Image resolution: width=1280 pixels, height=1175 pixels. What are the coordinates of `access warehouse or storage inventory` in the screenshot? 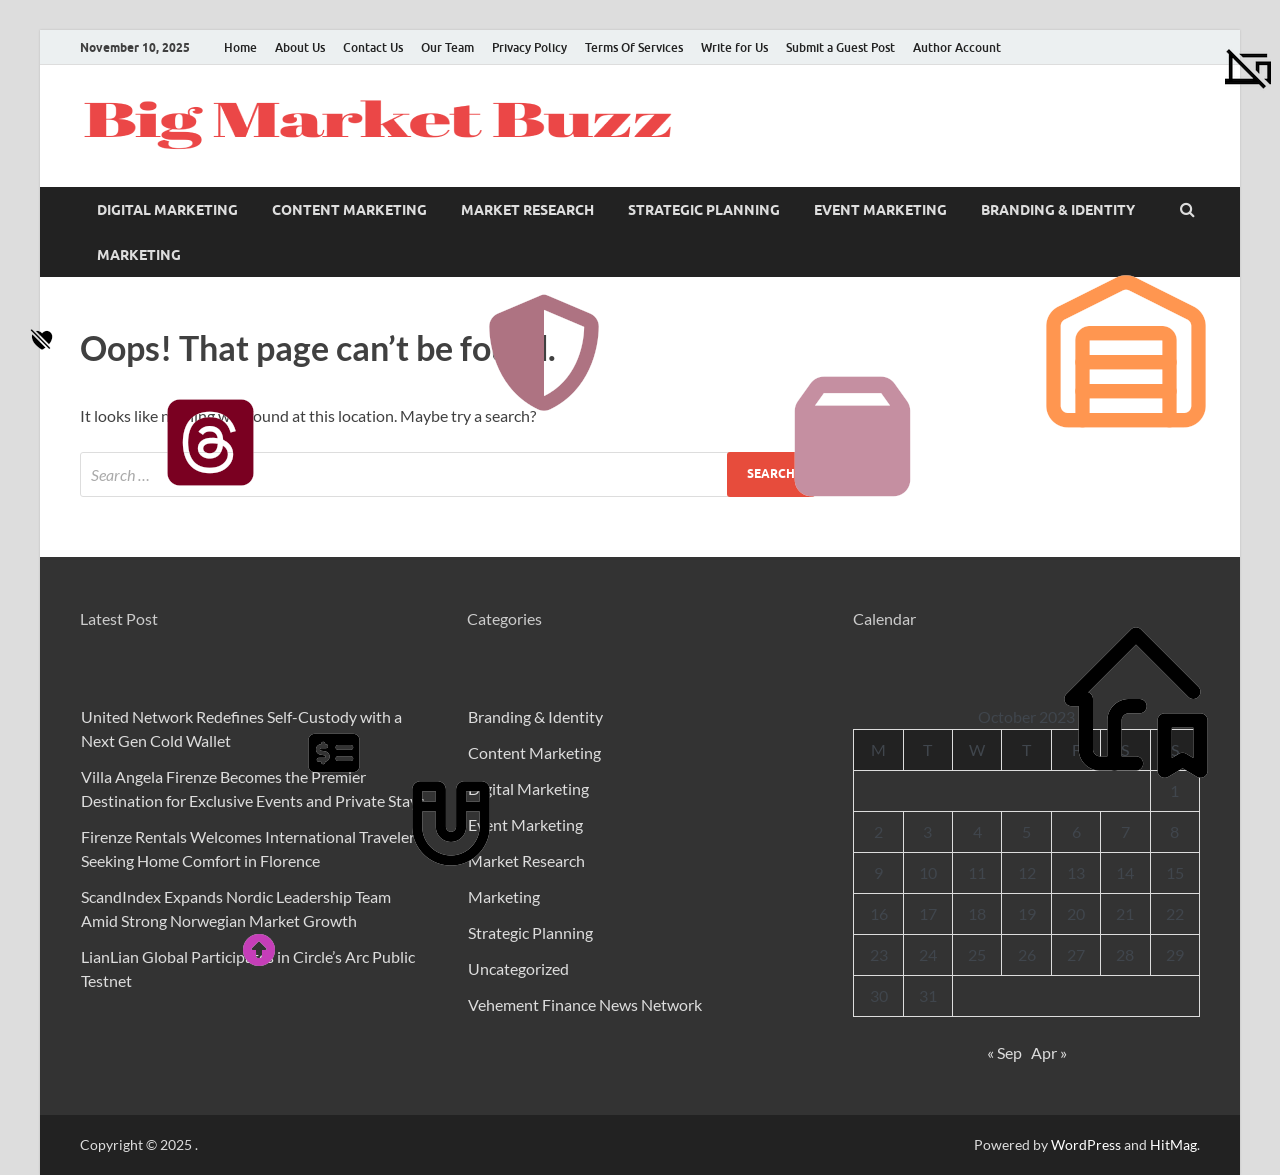 It's located at (1126, 355).